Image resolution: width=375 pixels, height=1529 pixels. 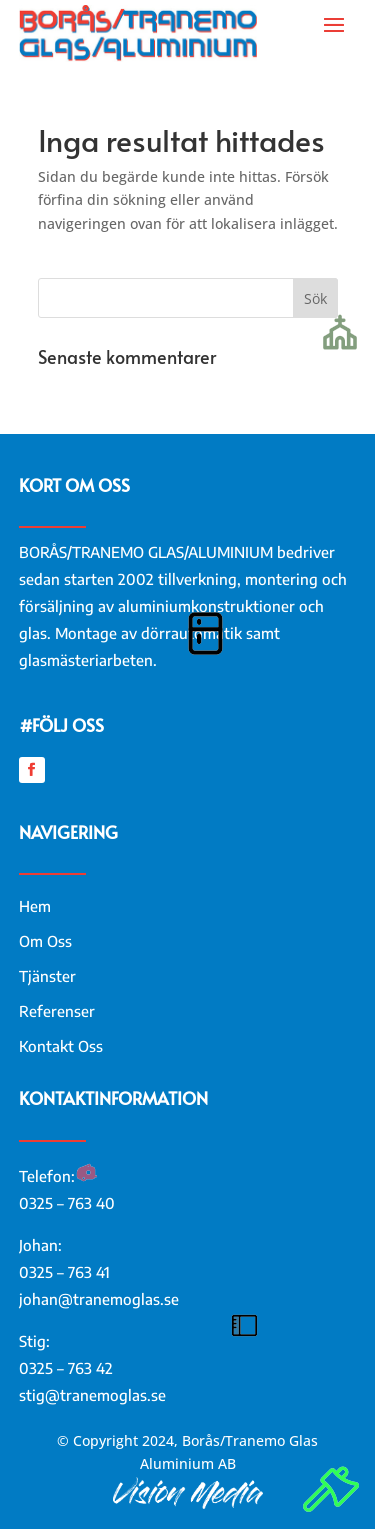 I want to click on tool or equipment category, so click(x=331, y=1491).